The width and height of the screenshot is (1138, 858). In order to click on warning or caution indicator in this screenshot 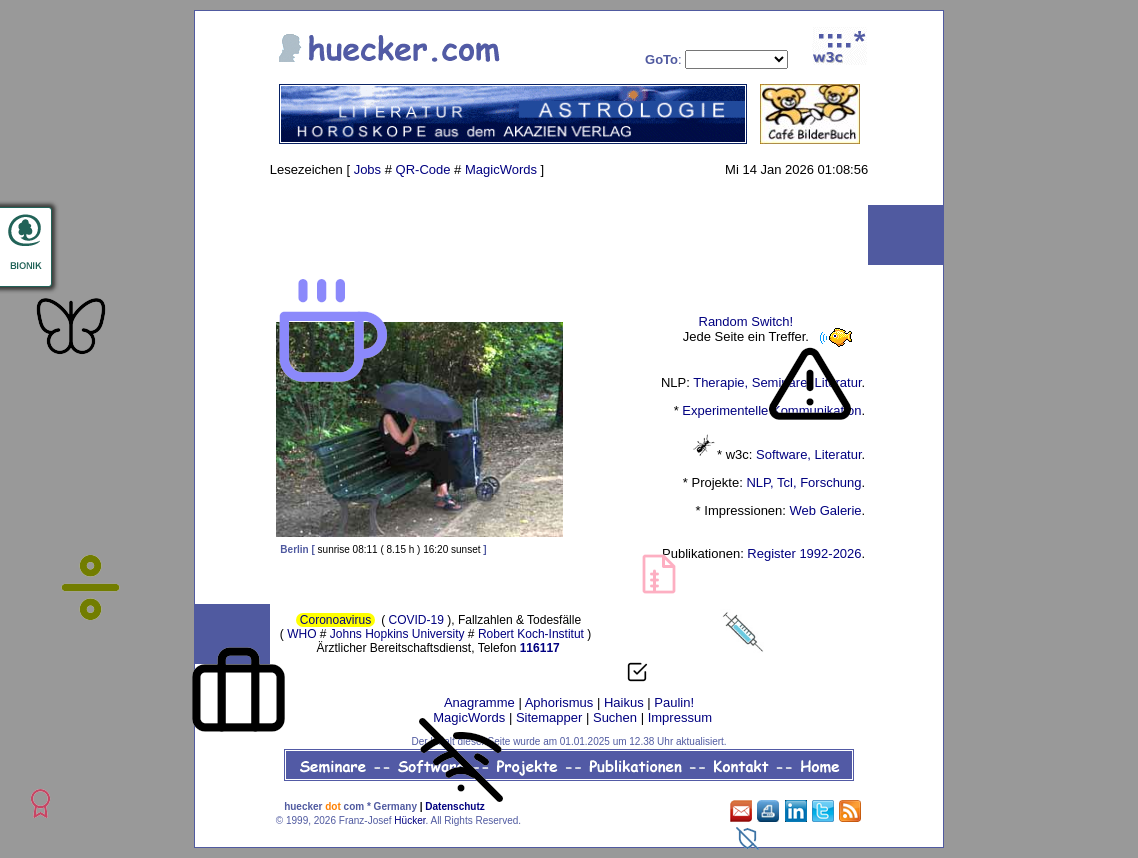, I will do `click(810, 384)`.